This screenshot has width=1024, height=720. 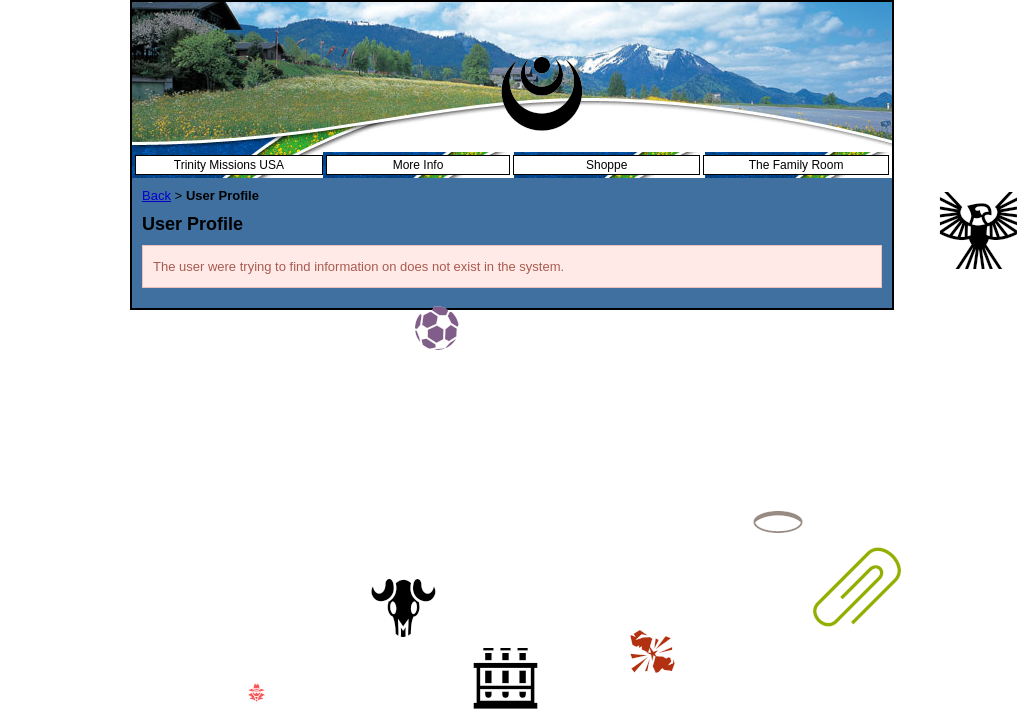 What do you see at coordinates (778, 522) in the screenshot?
I see `indicates a pit or trap hazard in gameplay` at bounding box center [778, 522].